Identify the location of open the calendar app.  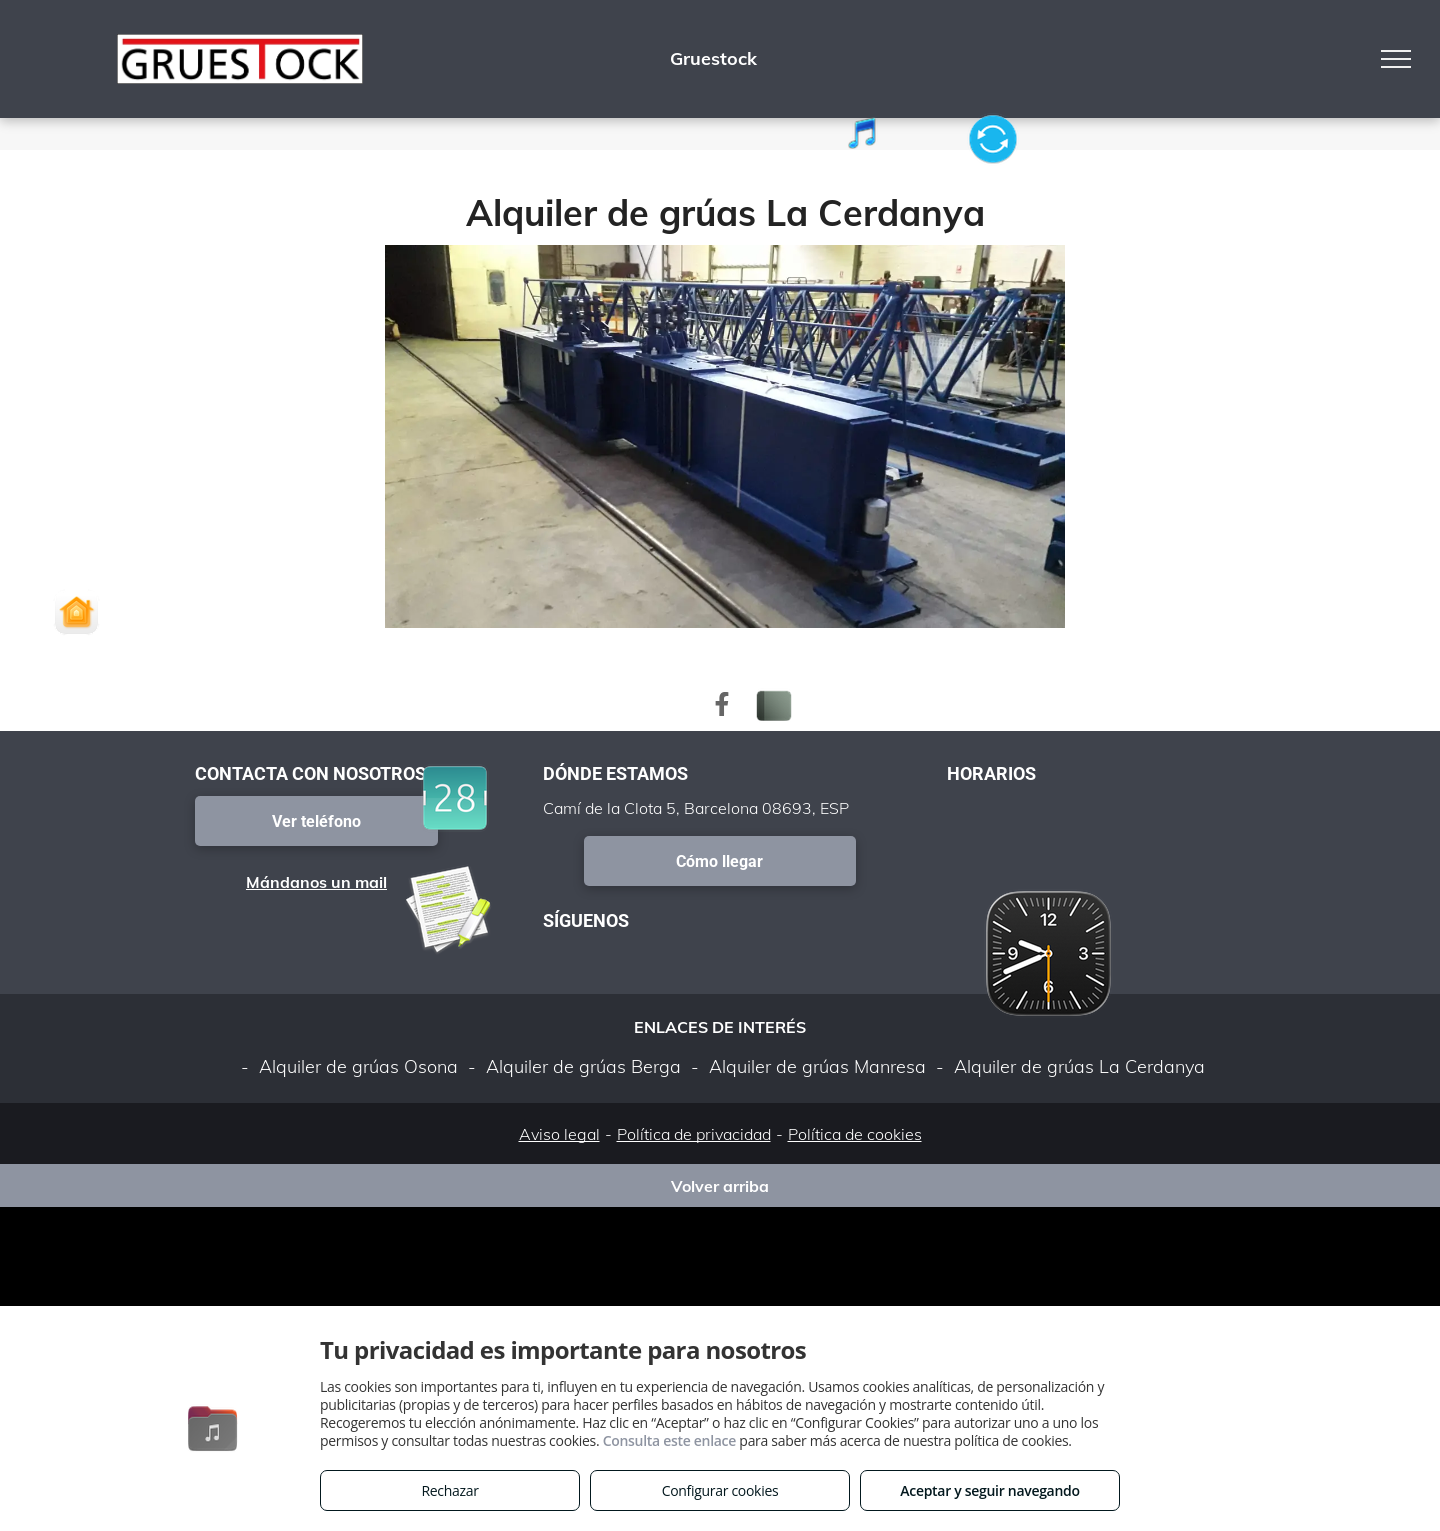
(455, 798).